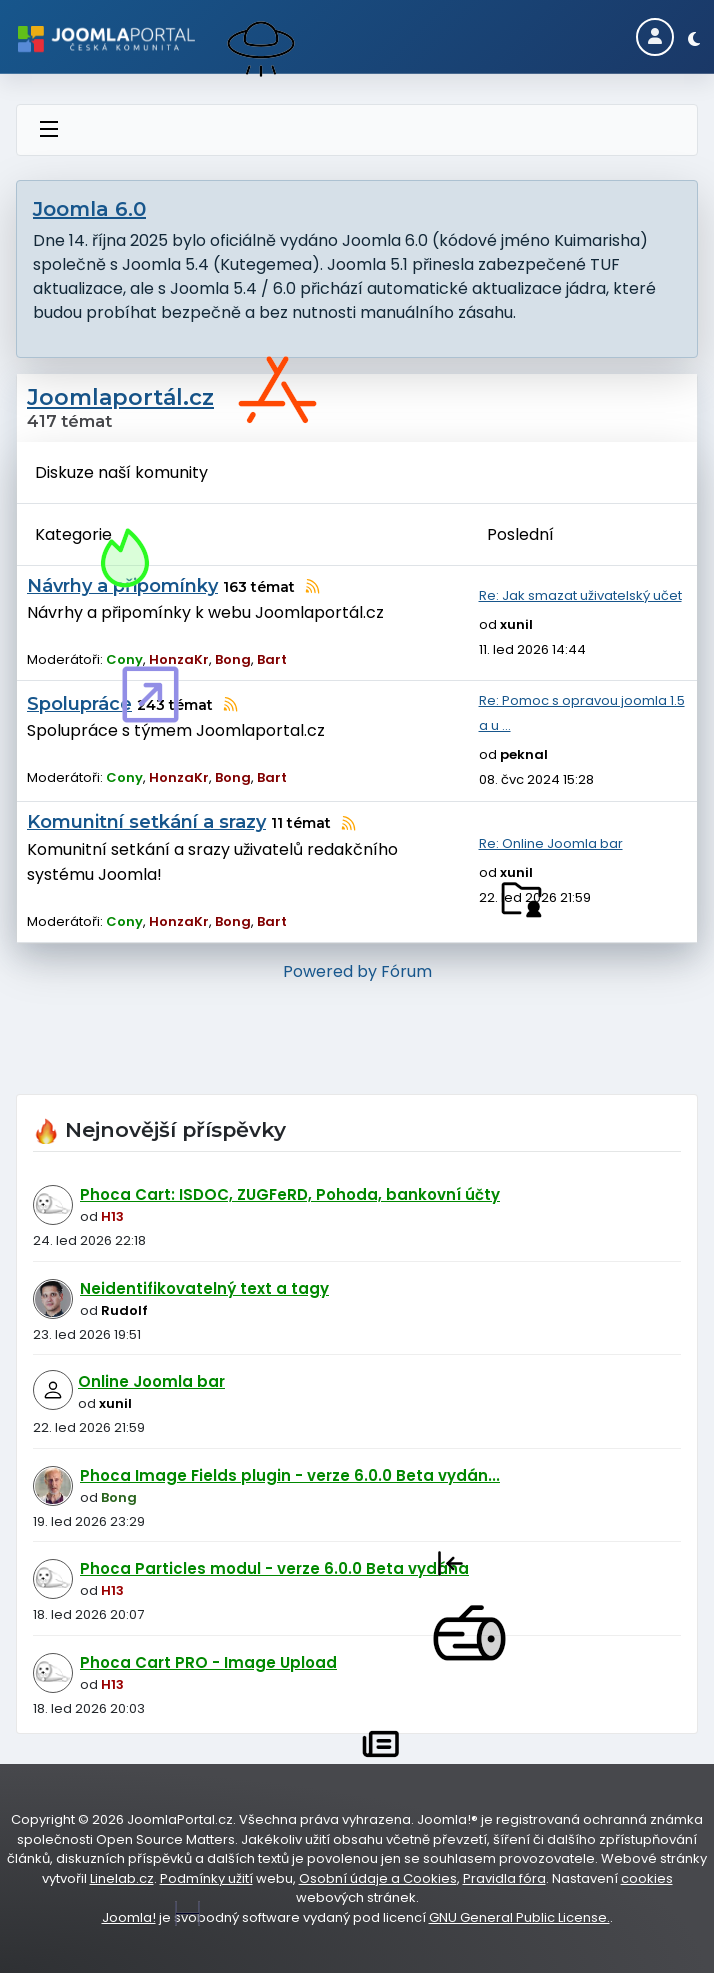 The image size is (714, 1973). Describe the element at coordinates (261, 48) in the screenshot. I see `access sci-fi or space-themed content` at that location.